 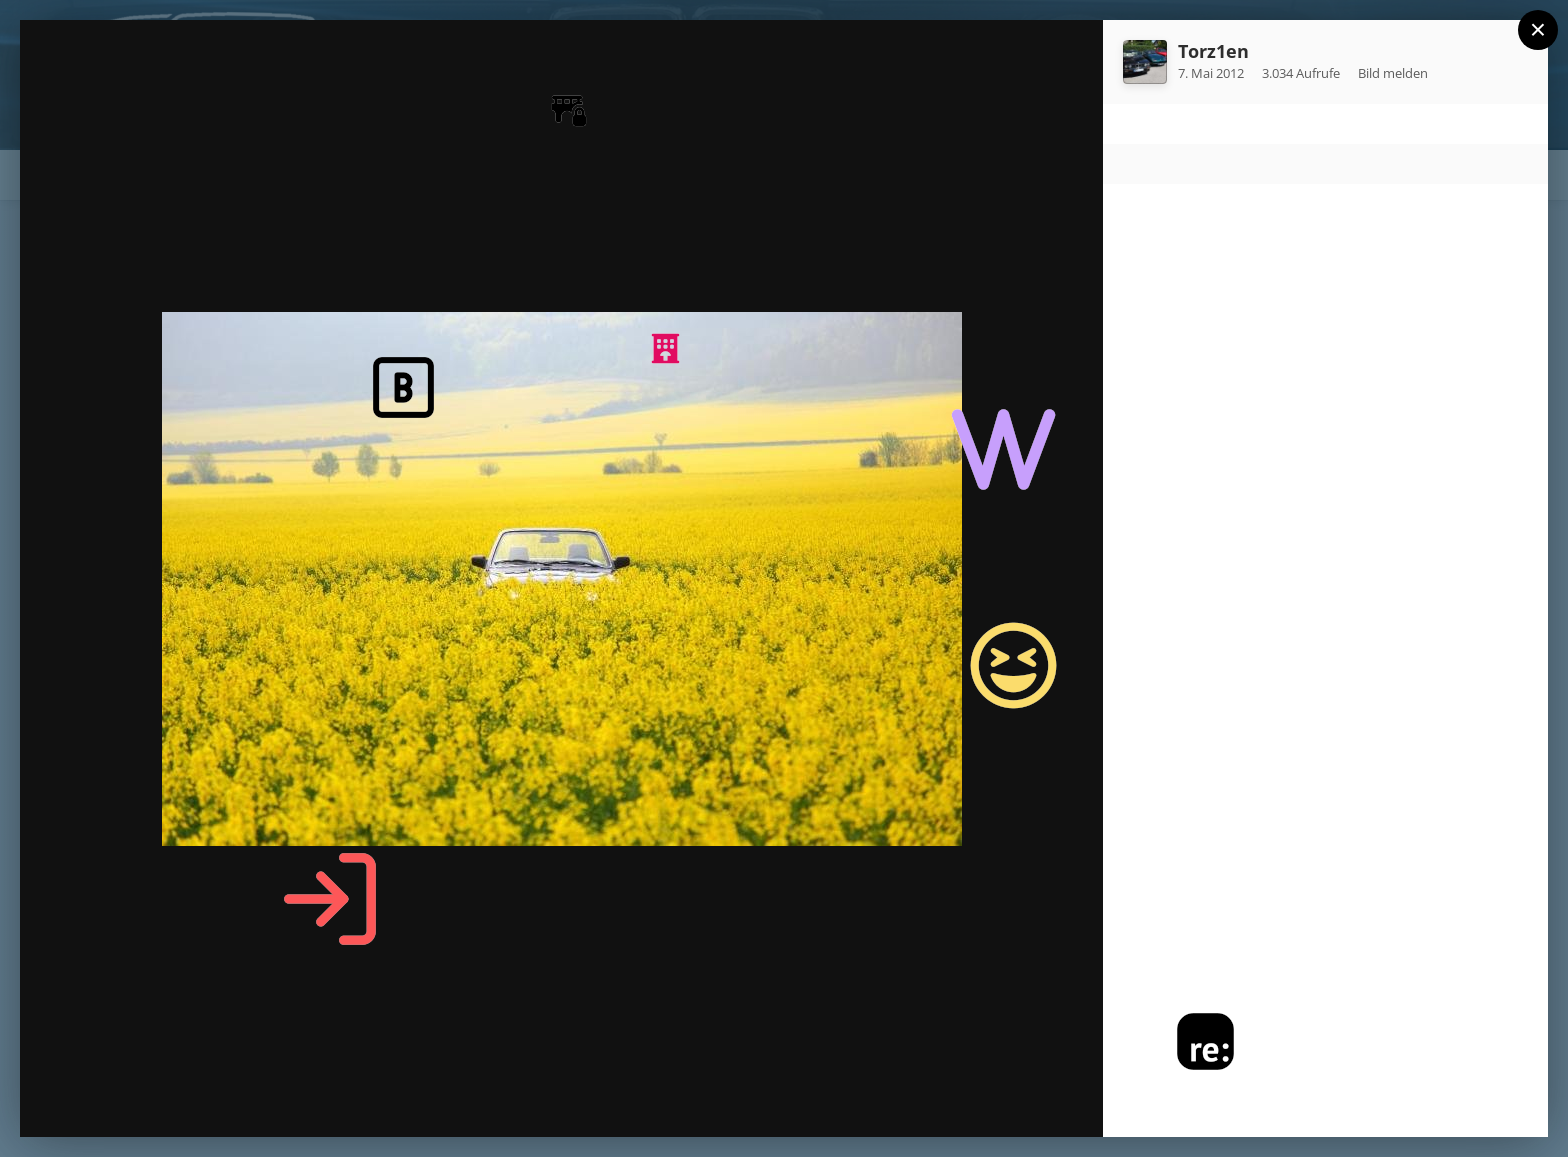 I want to click on sign in to your account, so click(x=330, y=899).